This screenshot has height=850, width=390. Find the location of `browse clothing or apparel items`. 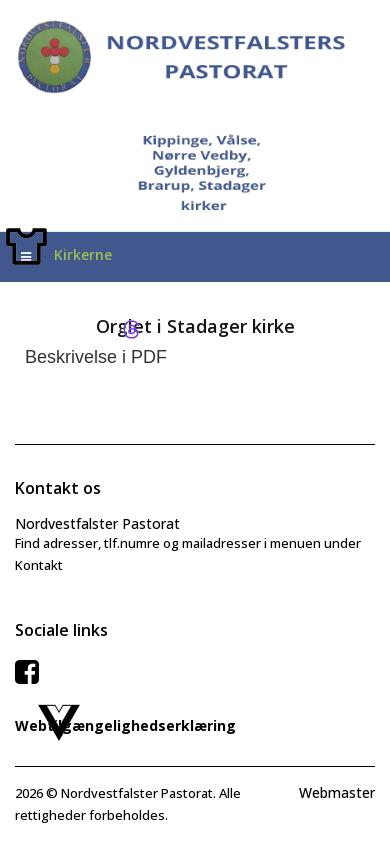

browse clothing or apparel items is located at coordinates (26, 246).